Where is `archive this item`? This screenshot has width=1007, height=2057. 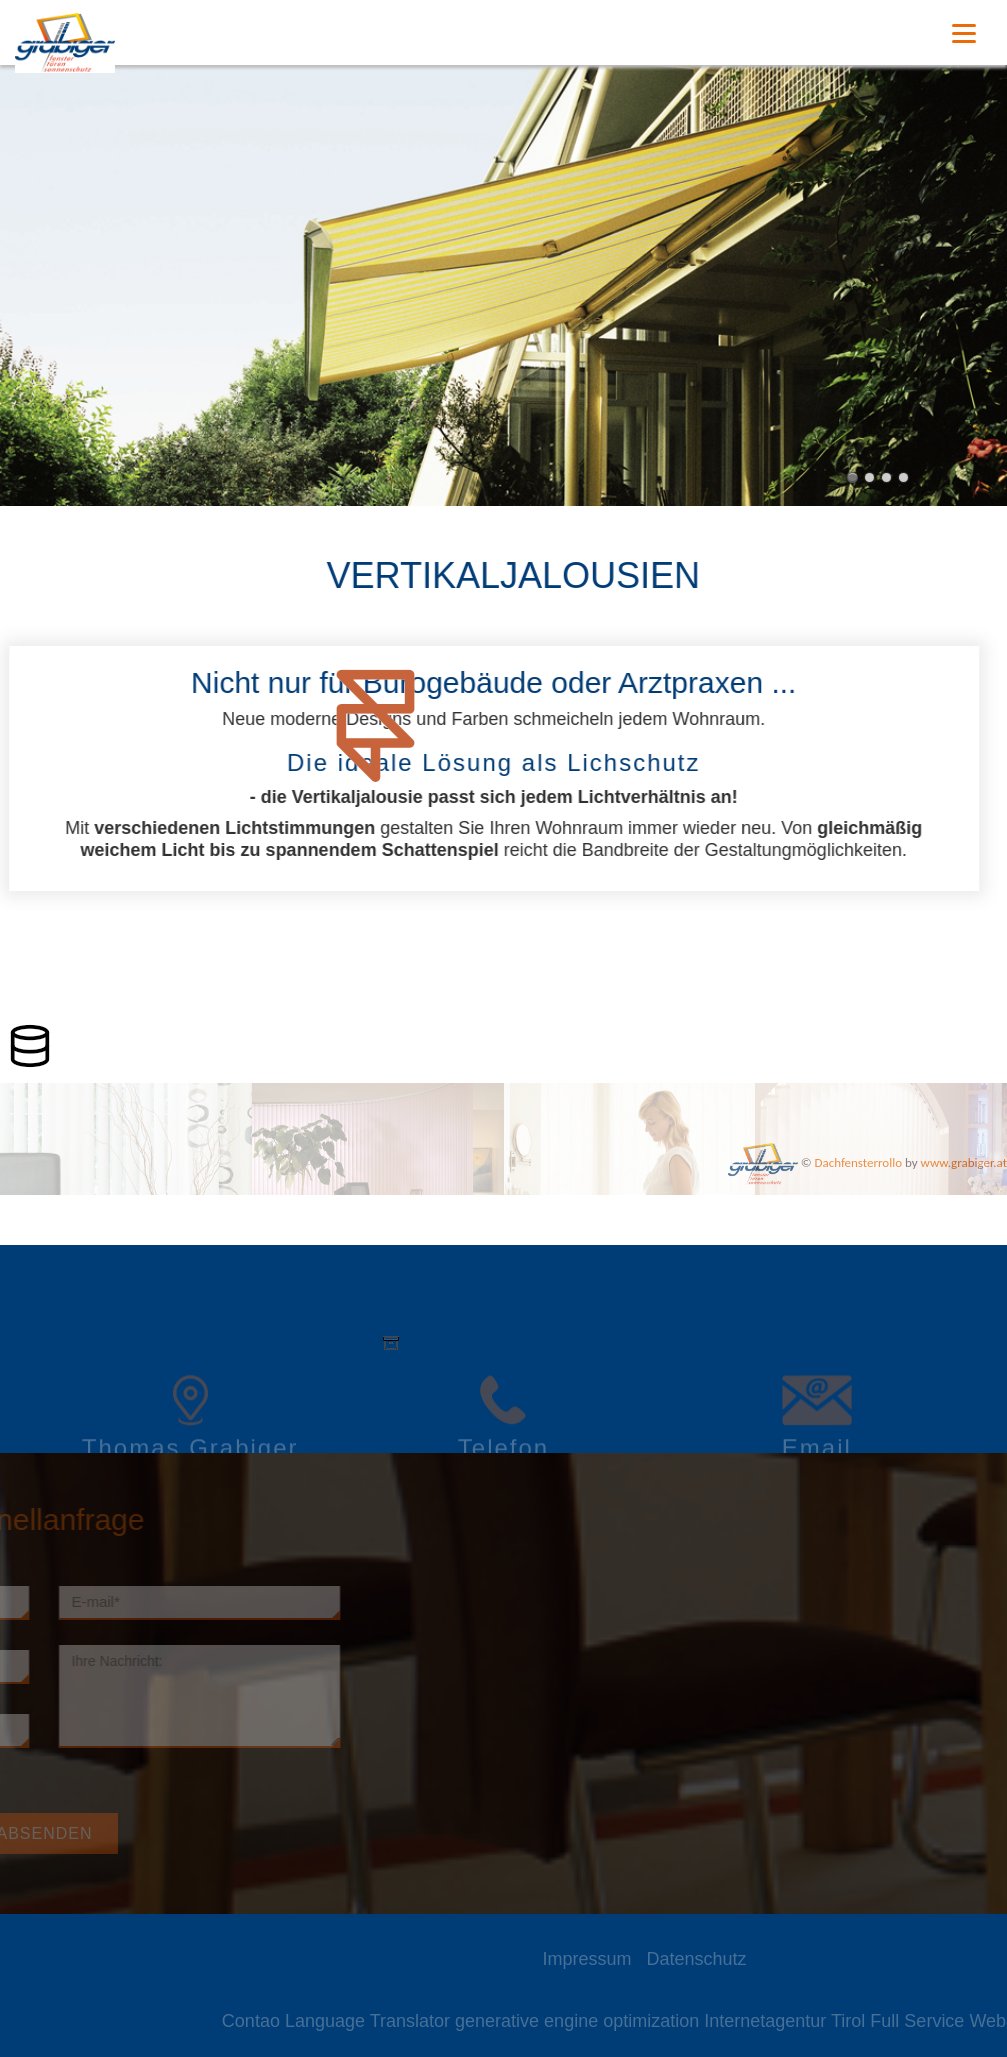 archive this item is located at coordinates (391, 1343).